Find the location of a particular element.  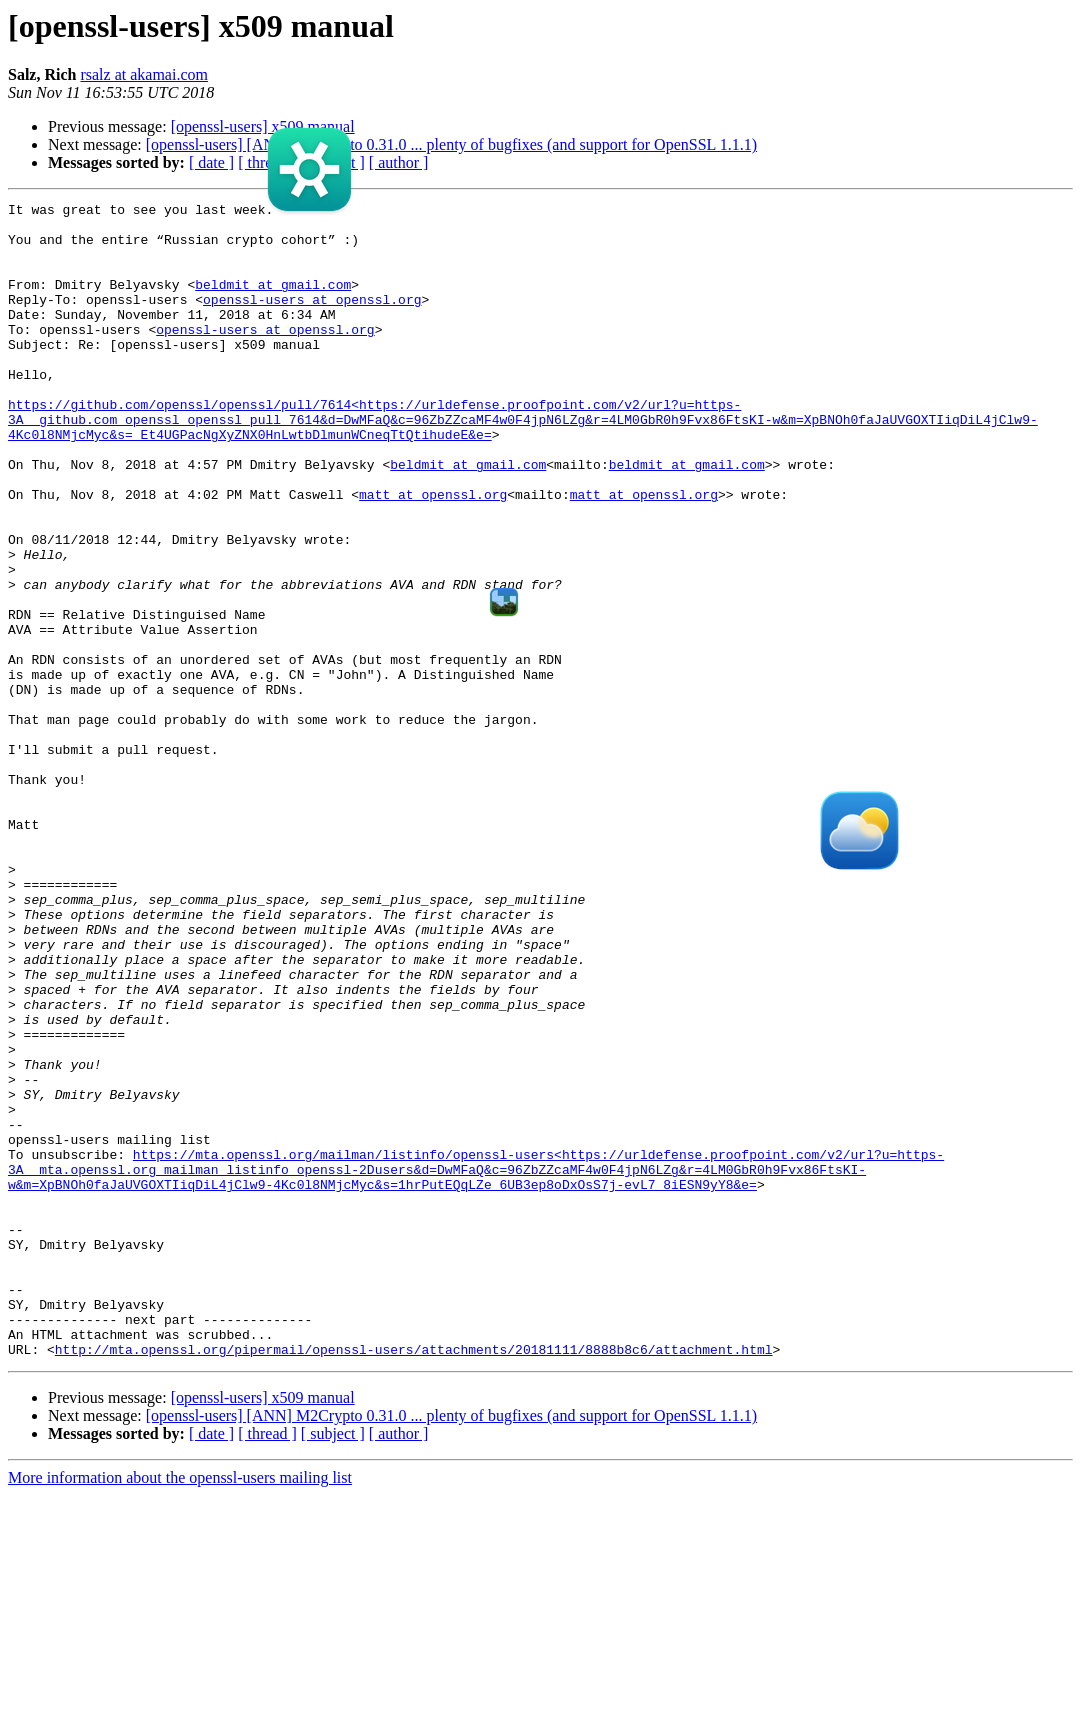

open the weather app is located at coordinates (859, 830).